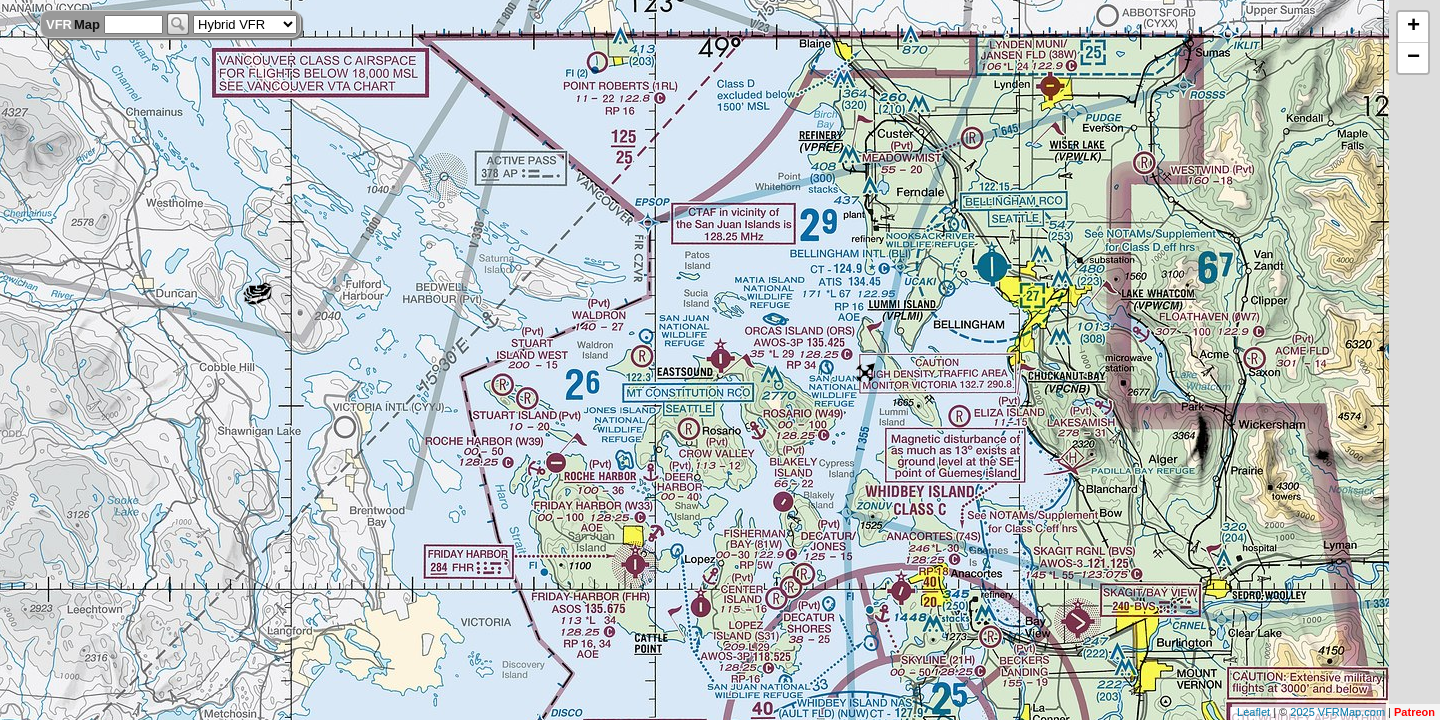  Describe the element at coordinates (257, 293) in the screenshot. I see `indicates seafood or shellfish category` at that location.